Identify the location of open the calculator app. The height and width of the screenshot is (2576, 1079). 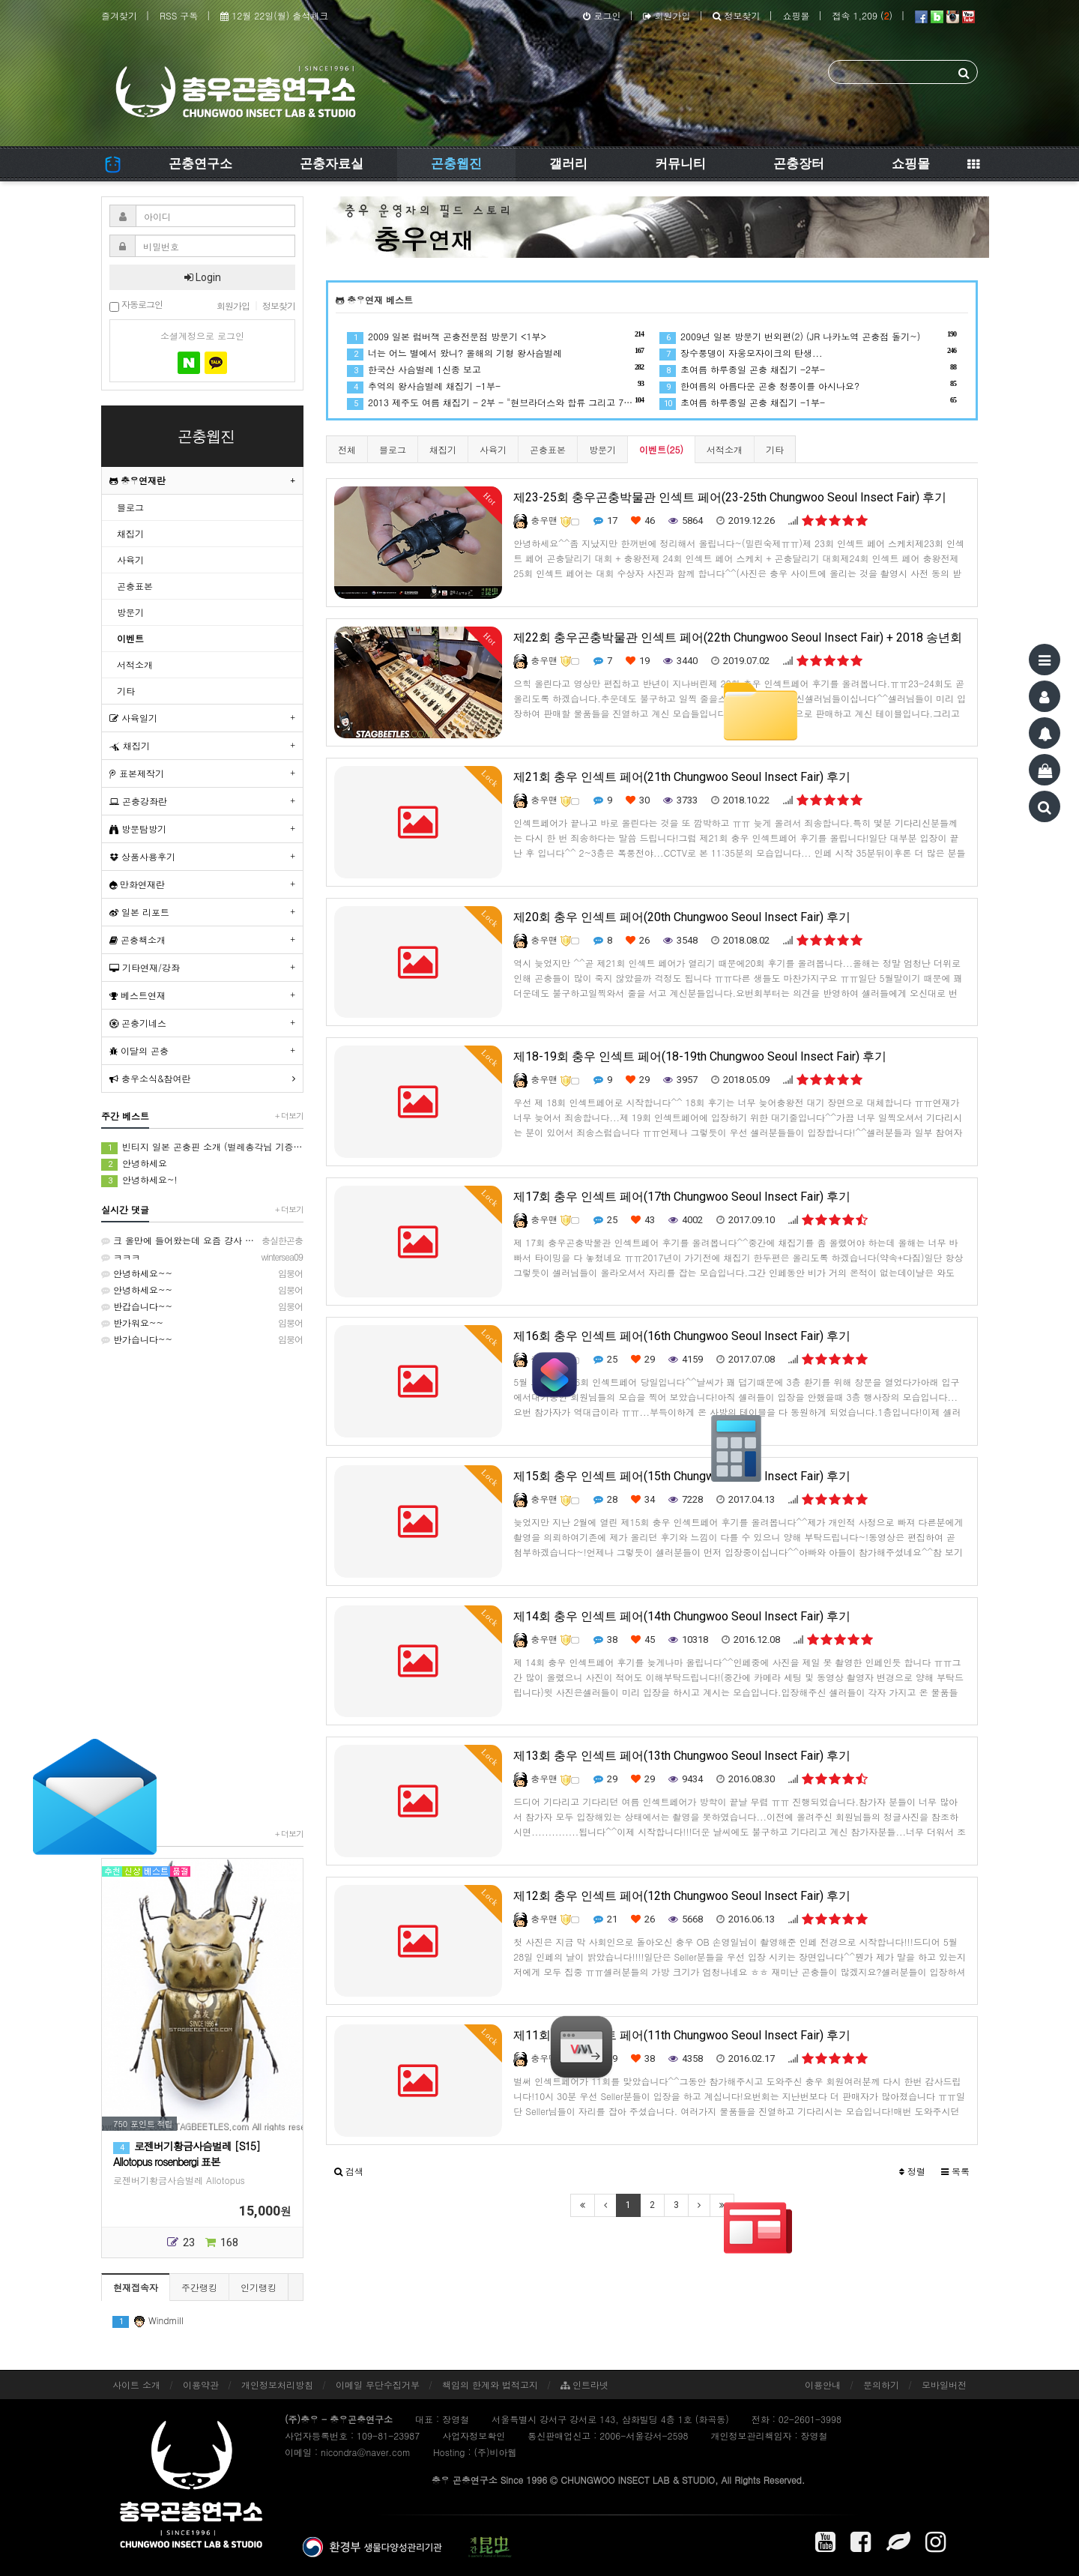
(736, 1448).